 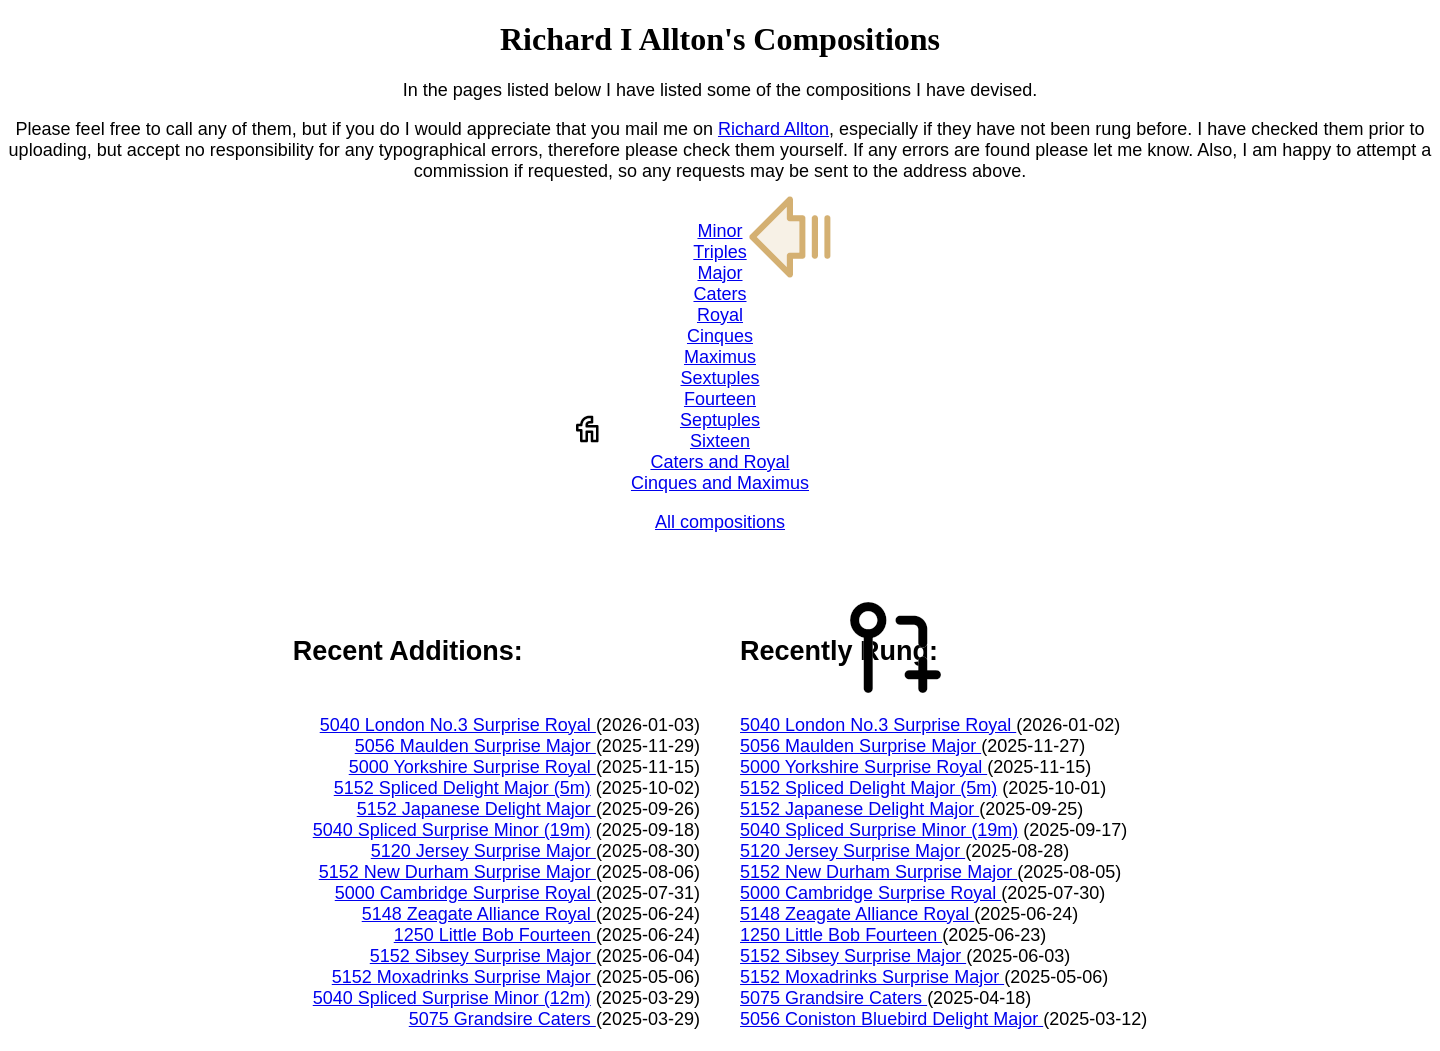 I want to click on go back or return to previous screen, so click(x=793, y=237).